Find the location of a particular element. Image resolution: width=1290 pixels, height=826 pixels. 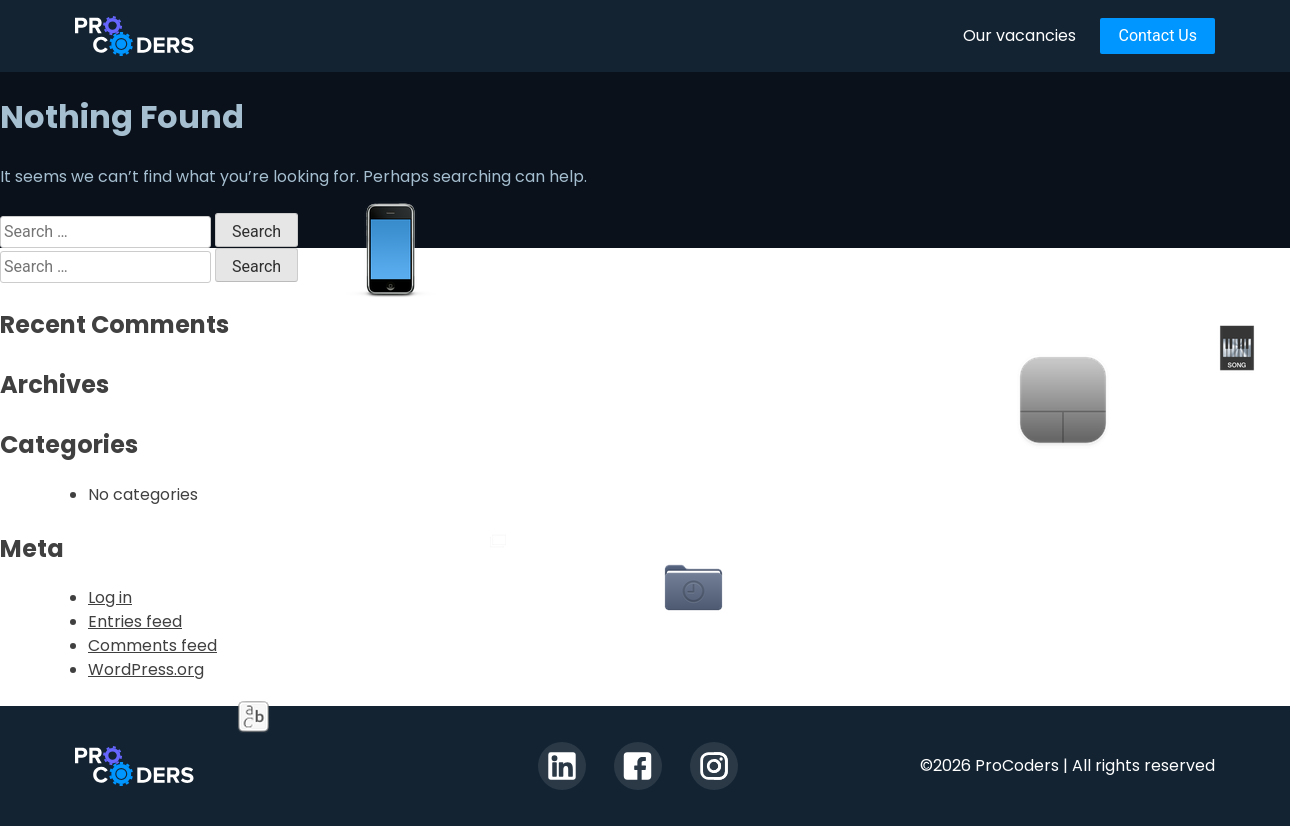

access temporary files folder is located at coordinates (693, 587).